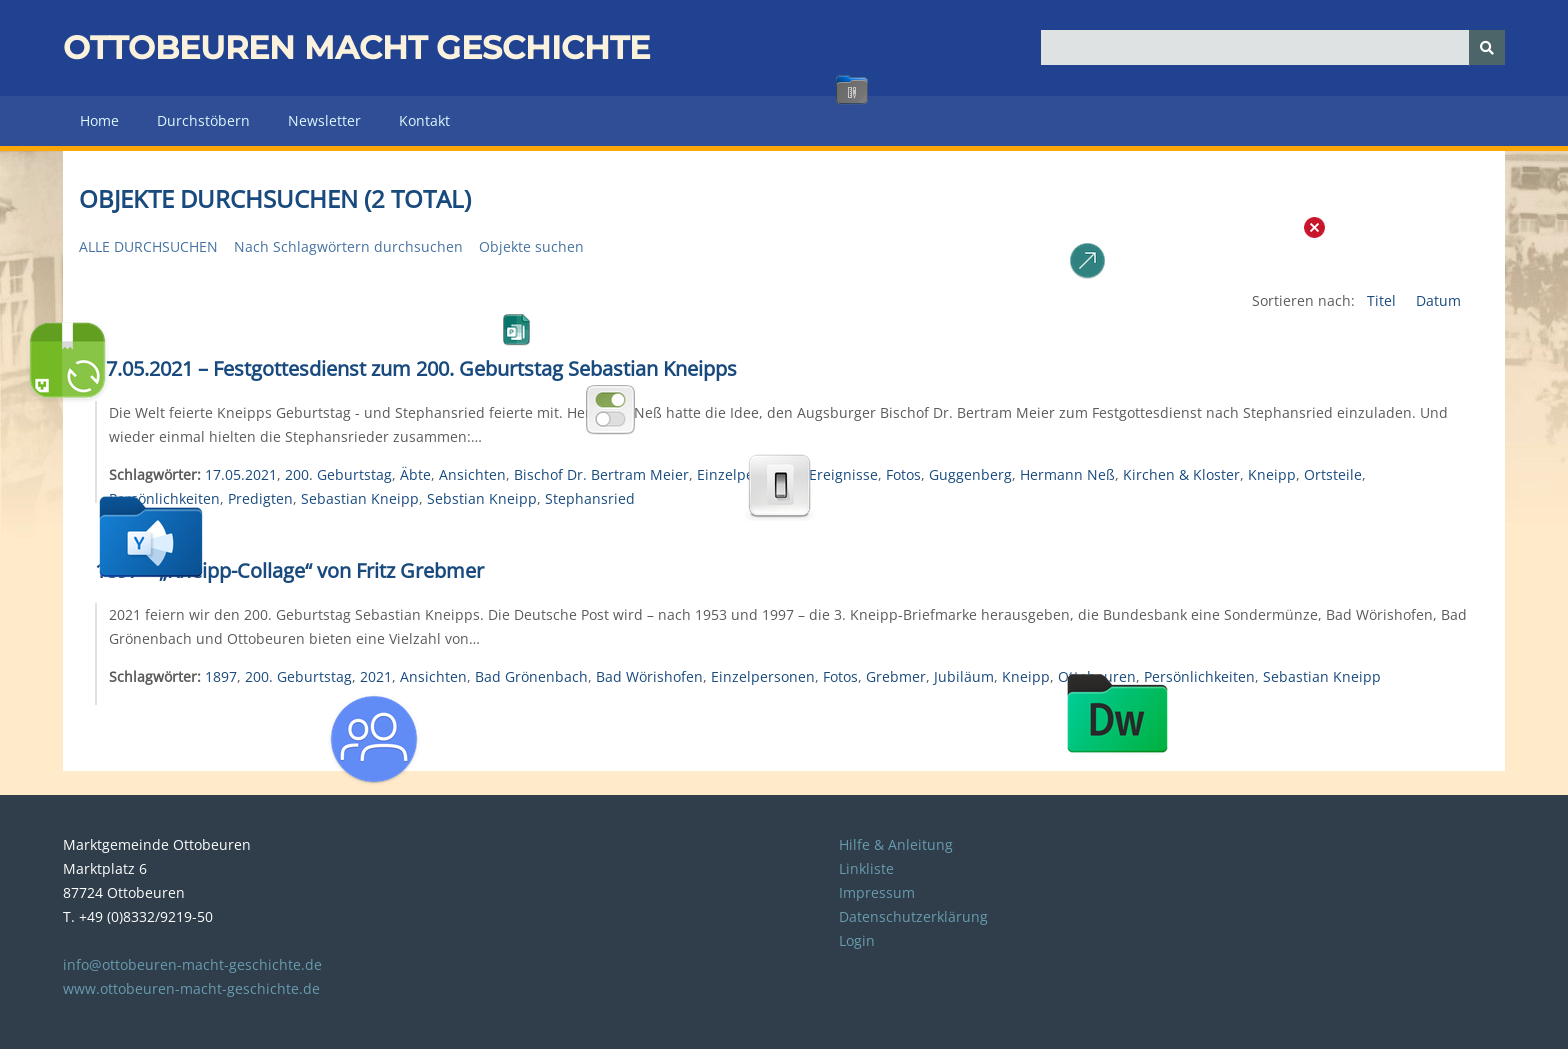 The width and height of the screenshot is (1568, 1049). Describe the element at coordinates (374, 739) in the screenshot. I see `switch to a different user account` at that location.